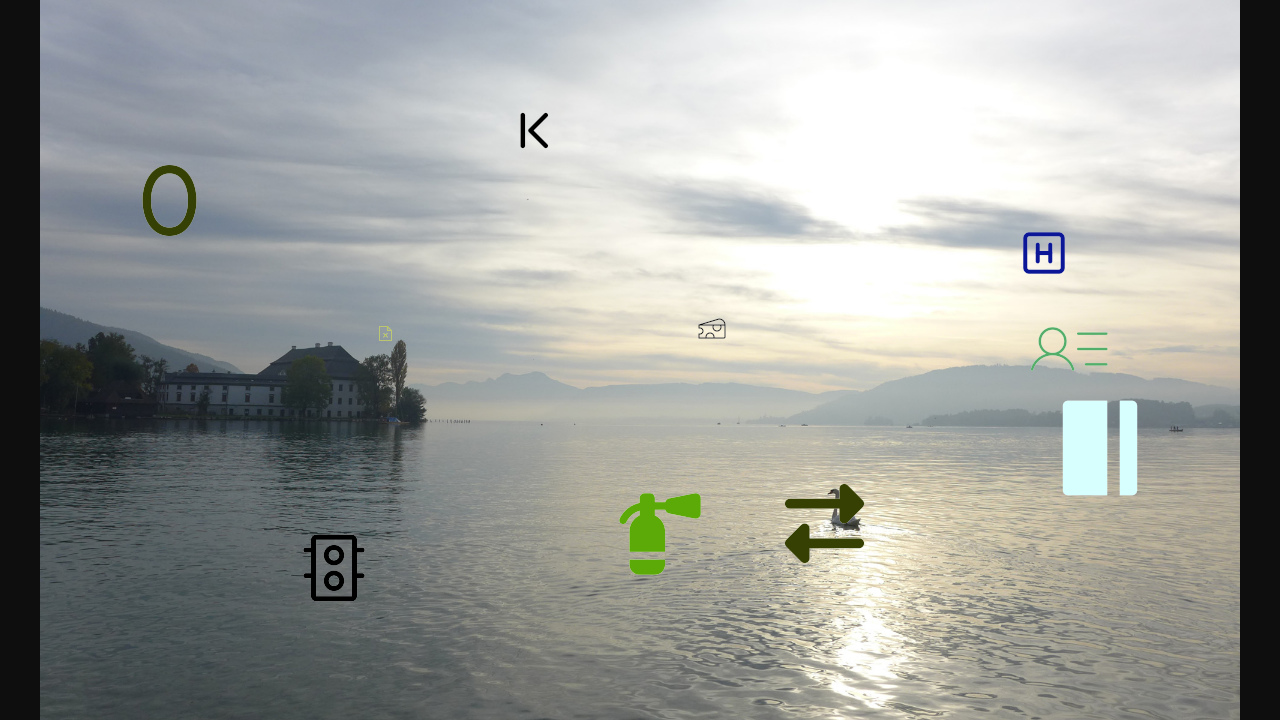  What do you see at coordinates (533, 130) in the screenshot?
I see `navigate to the beginning or first item` at bounding box center [533, 130].